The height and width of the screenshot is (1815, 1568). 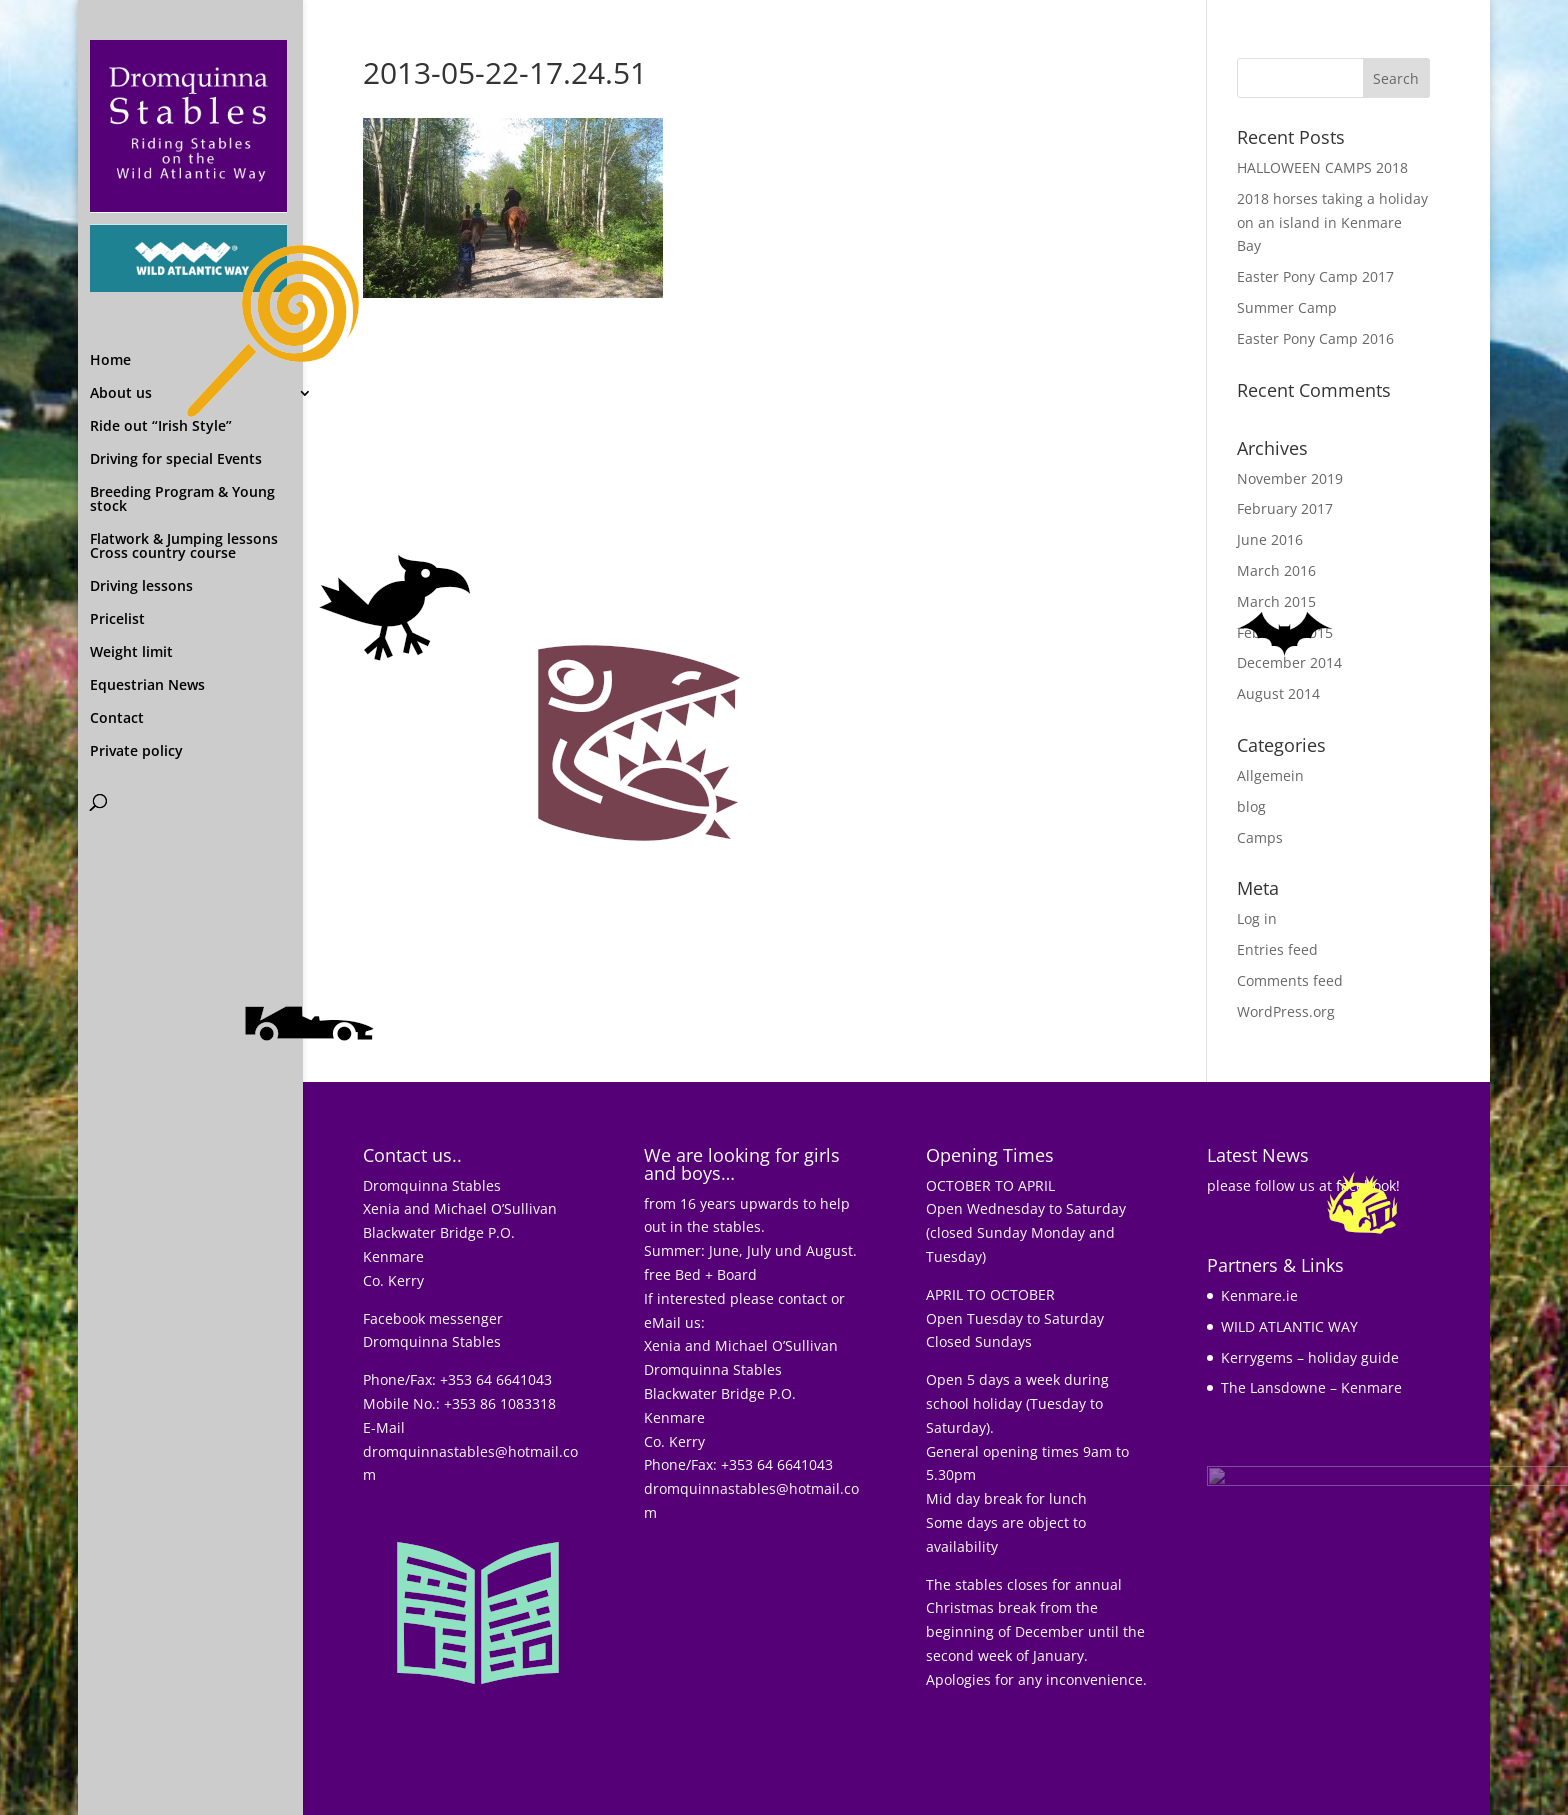 I want to click on view helicoprion creature profile, so click(x=638, y=743).